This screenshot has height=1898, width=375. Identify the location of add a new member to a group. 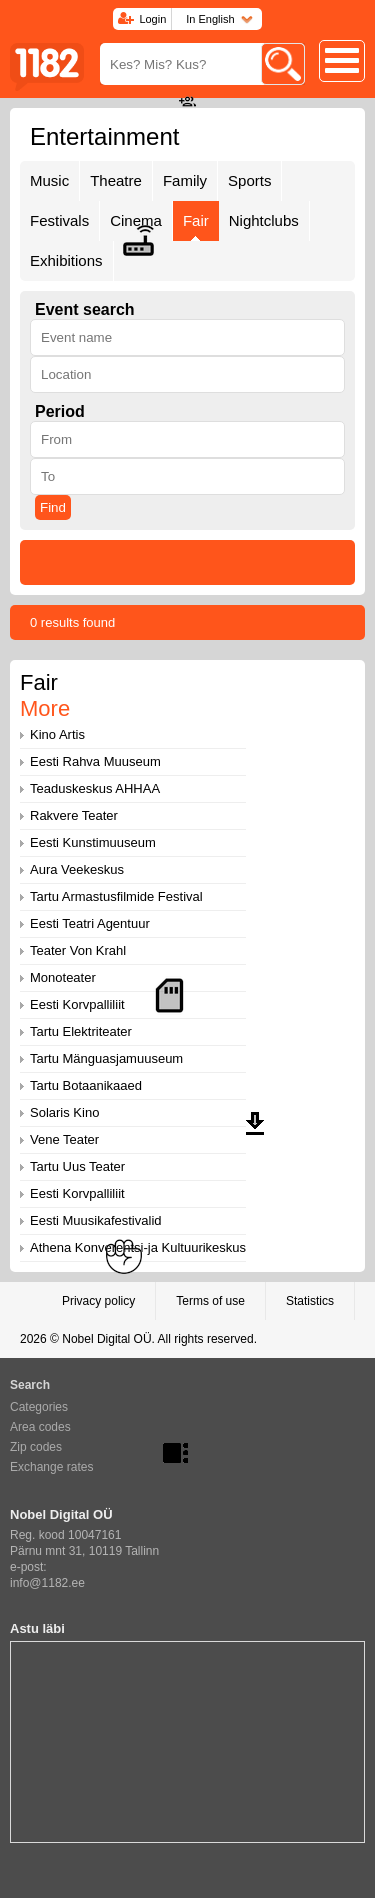
(187, 101).